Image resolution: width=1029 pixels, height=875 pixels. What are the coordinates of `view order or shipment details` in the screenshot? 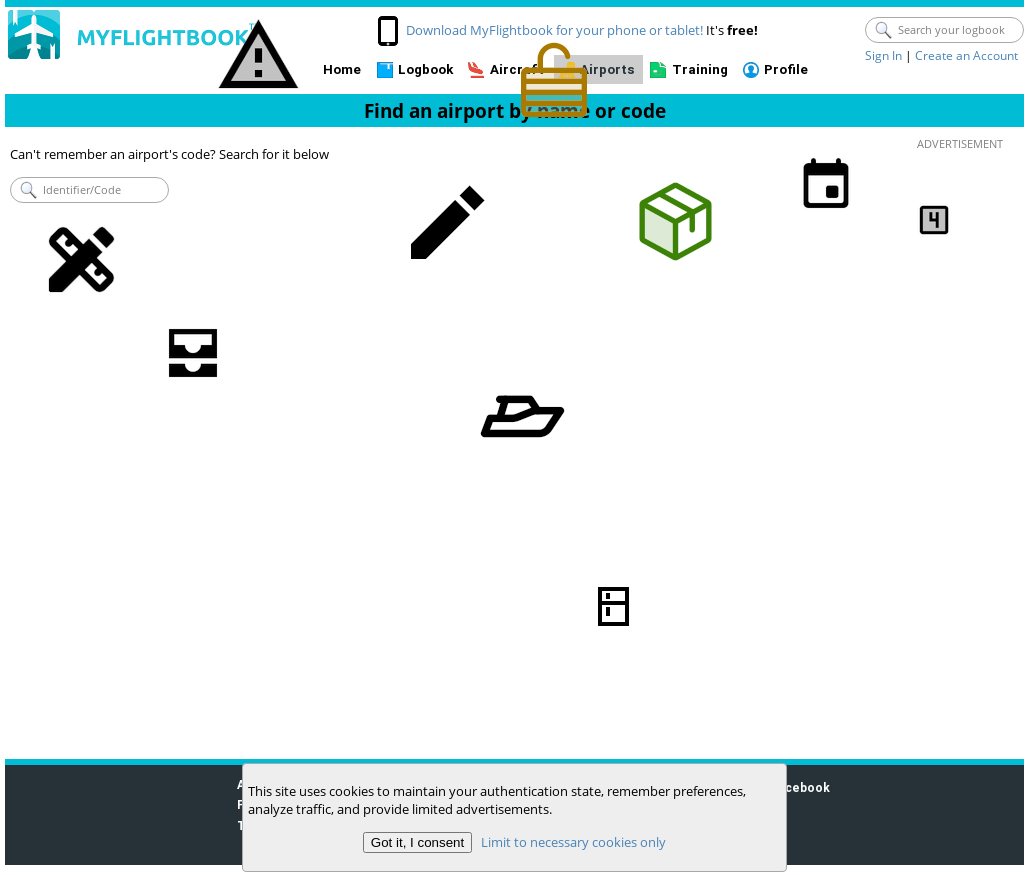 It's located at (675, 221).